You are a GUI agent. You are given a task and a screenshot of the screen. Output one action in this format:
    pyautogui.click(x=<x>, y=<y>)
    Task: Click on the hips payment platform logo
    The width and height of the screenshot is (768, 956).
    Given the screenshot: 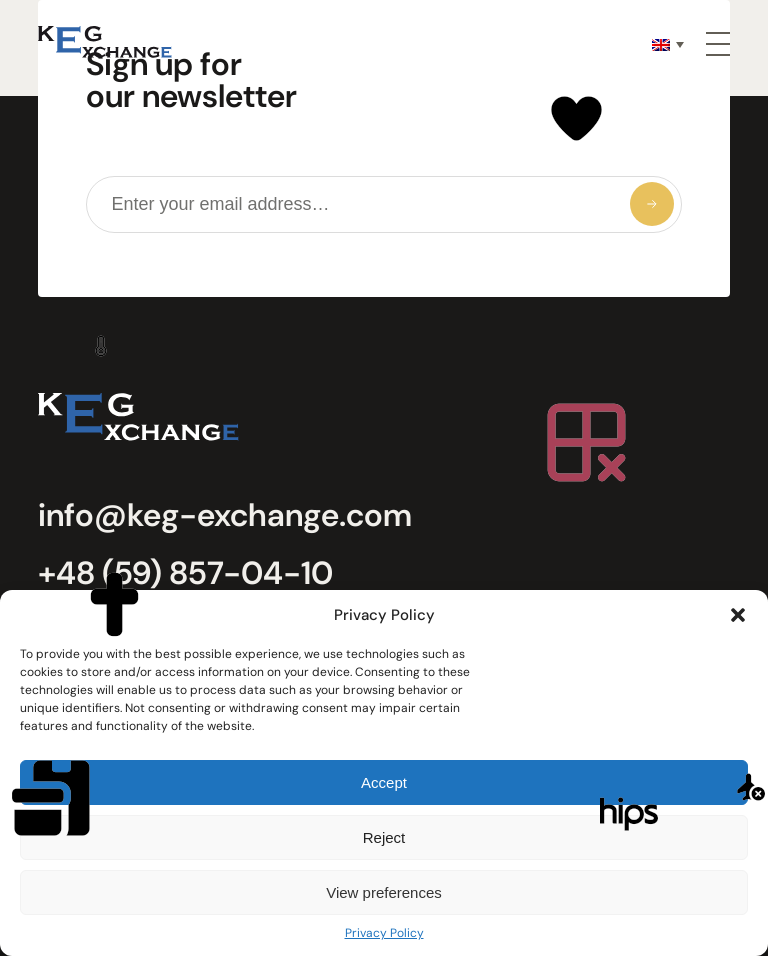 What is the action you would take?
    pyautogui.click(x=629, y=814)
    